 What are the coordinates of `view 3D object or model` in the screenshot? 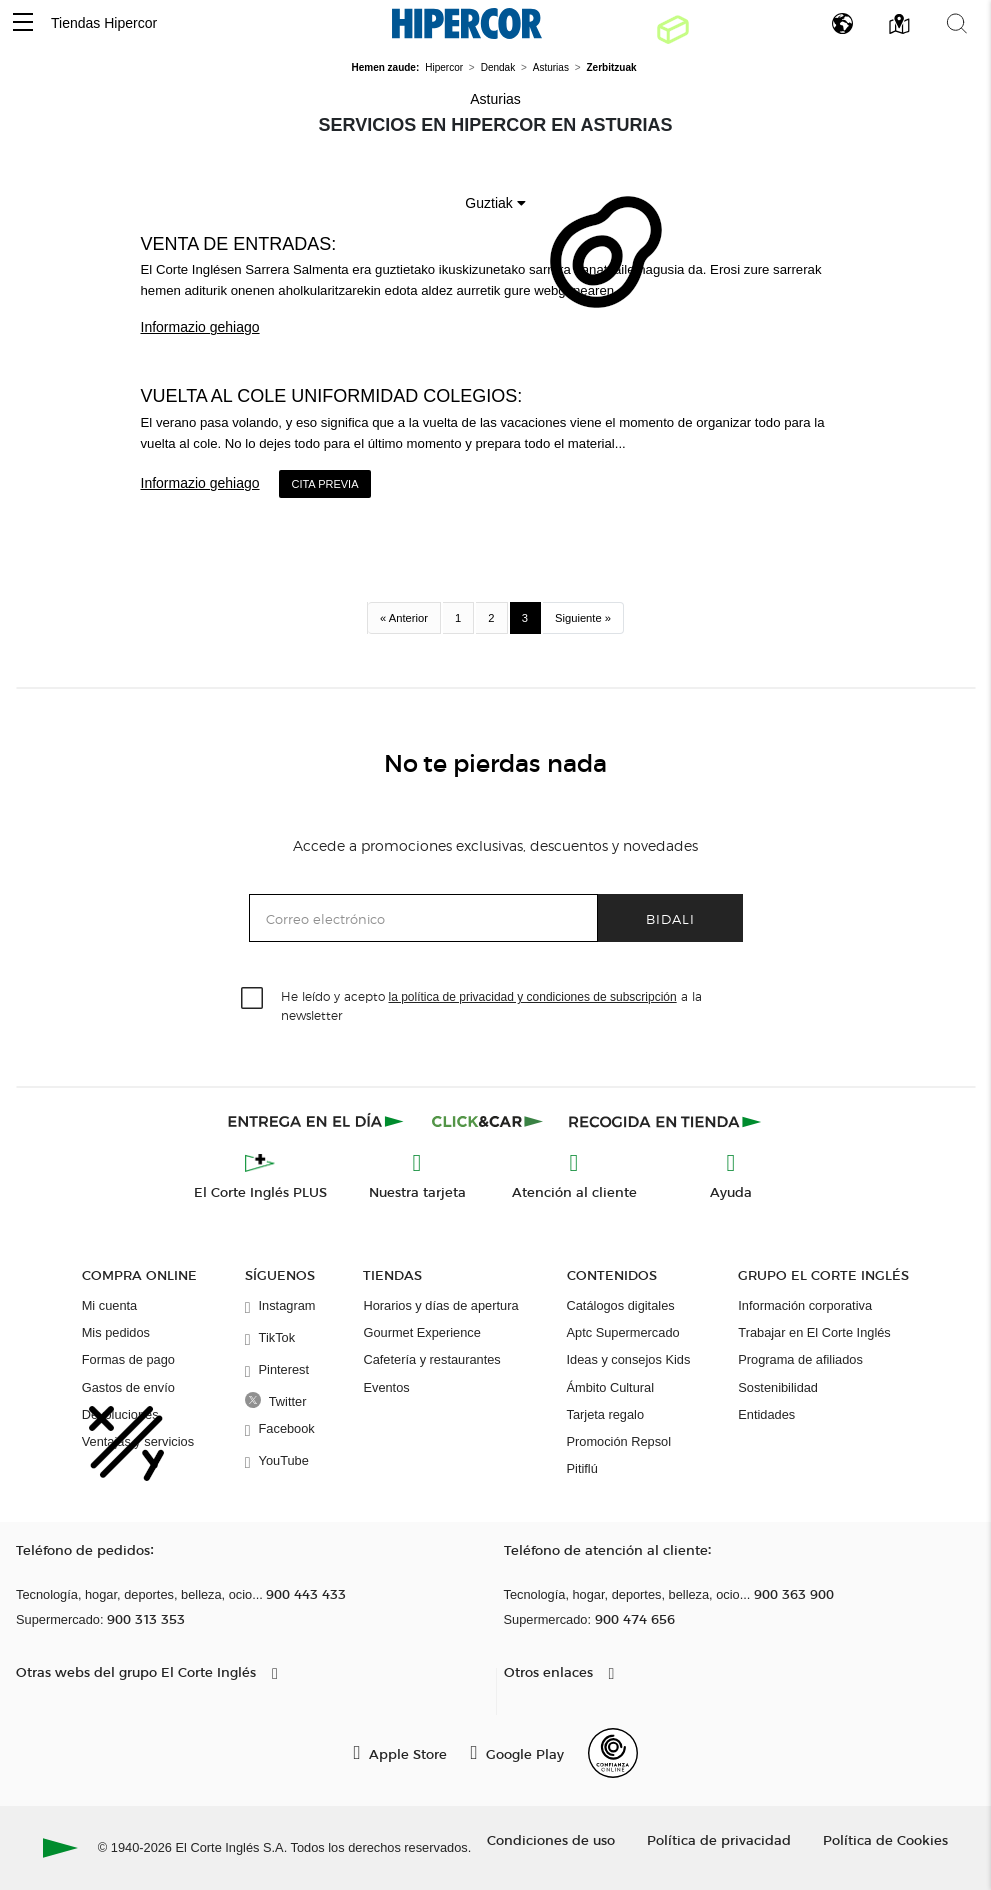 It's located at (673, 28).